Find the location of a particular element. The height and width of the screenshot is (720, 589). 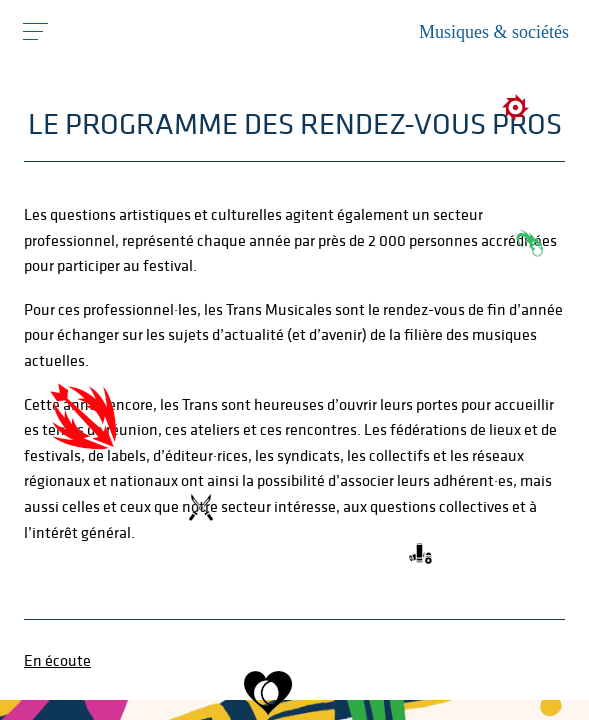

launch fireball attack or fire-based ability is located at coordinates (529, 243).